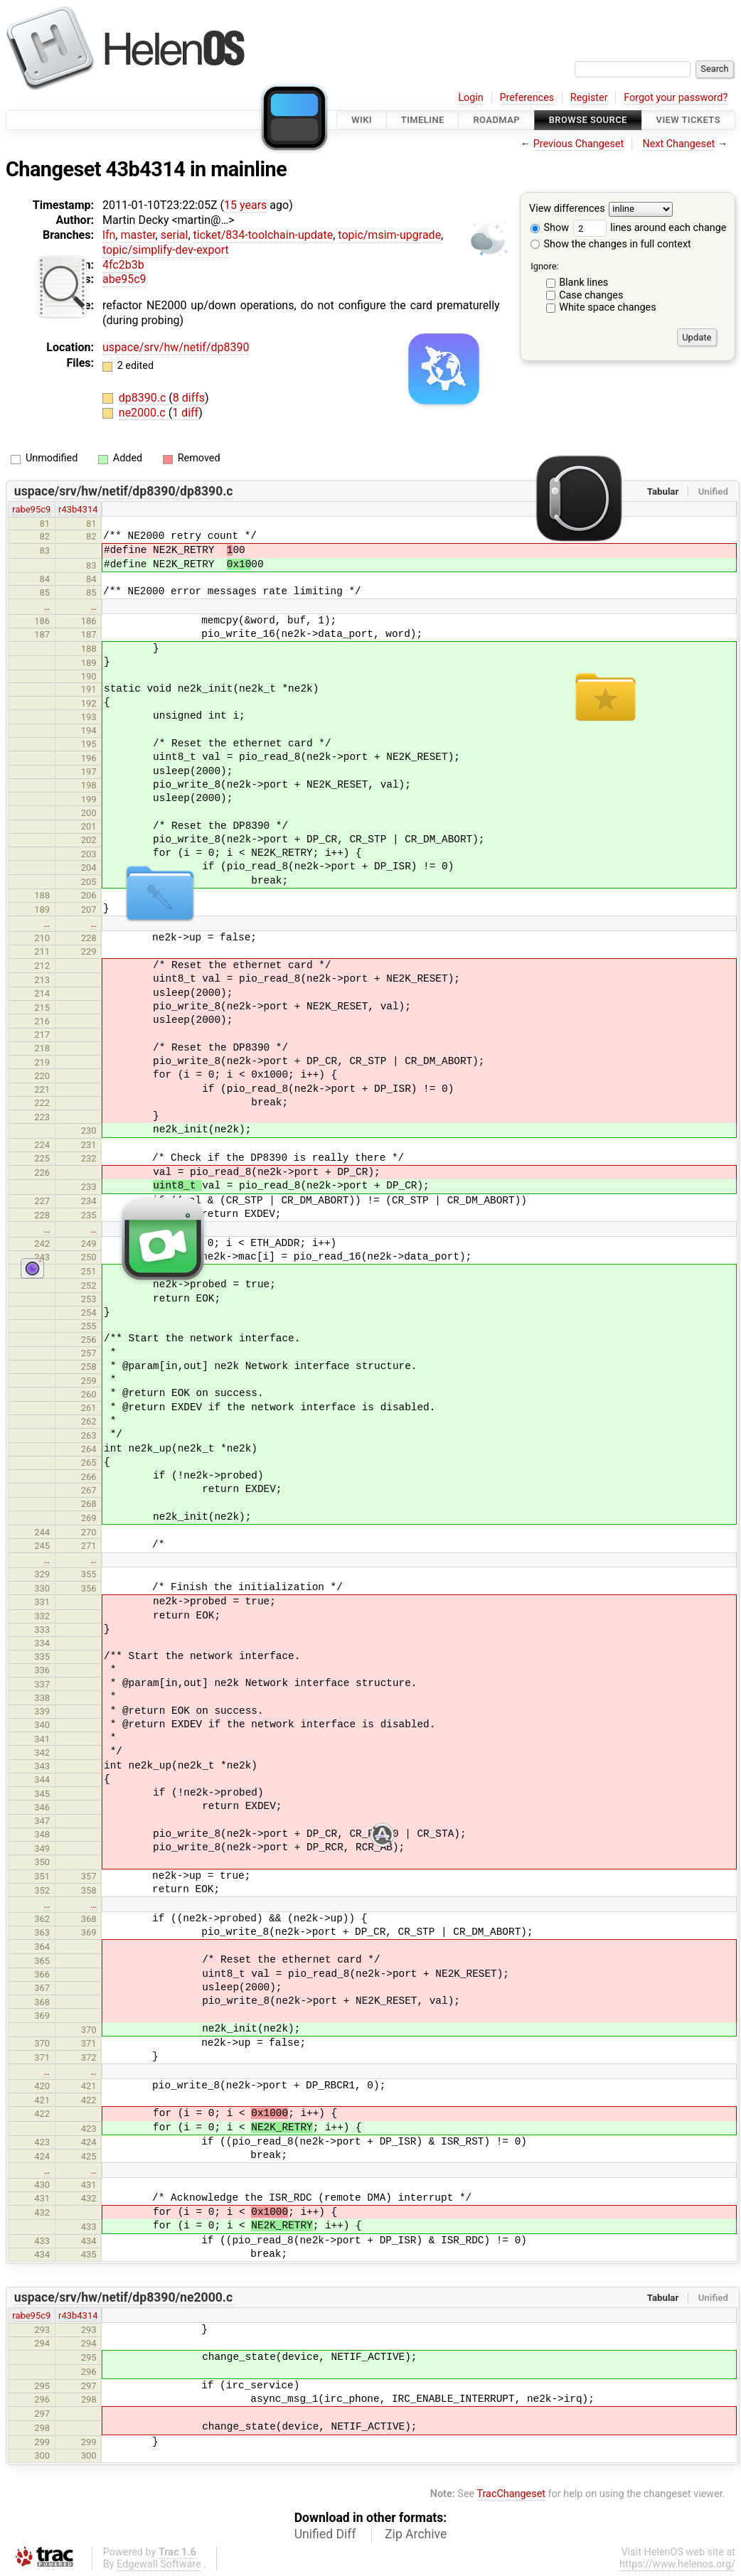 The height and width of the screenshot is (2576, 741). What do you see at coordinates (605, 697) in the screenshot?
I see `access your bookmarked or favorite files` at bounding box center [605, 697].